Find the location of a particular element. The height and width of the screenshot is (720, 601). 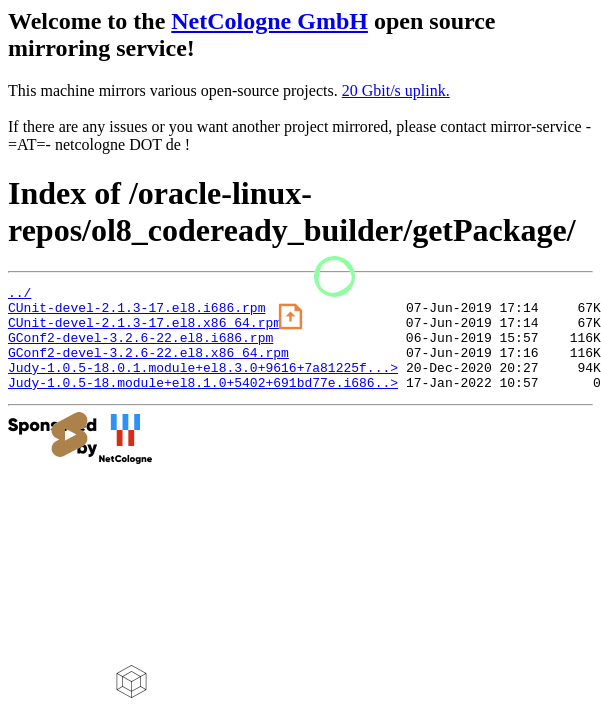

ghost publishing platform logo is located at coordinates (334, 276).